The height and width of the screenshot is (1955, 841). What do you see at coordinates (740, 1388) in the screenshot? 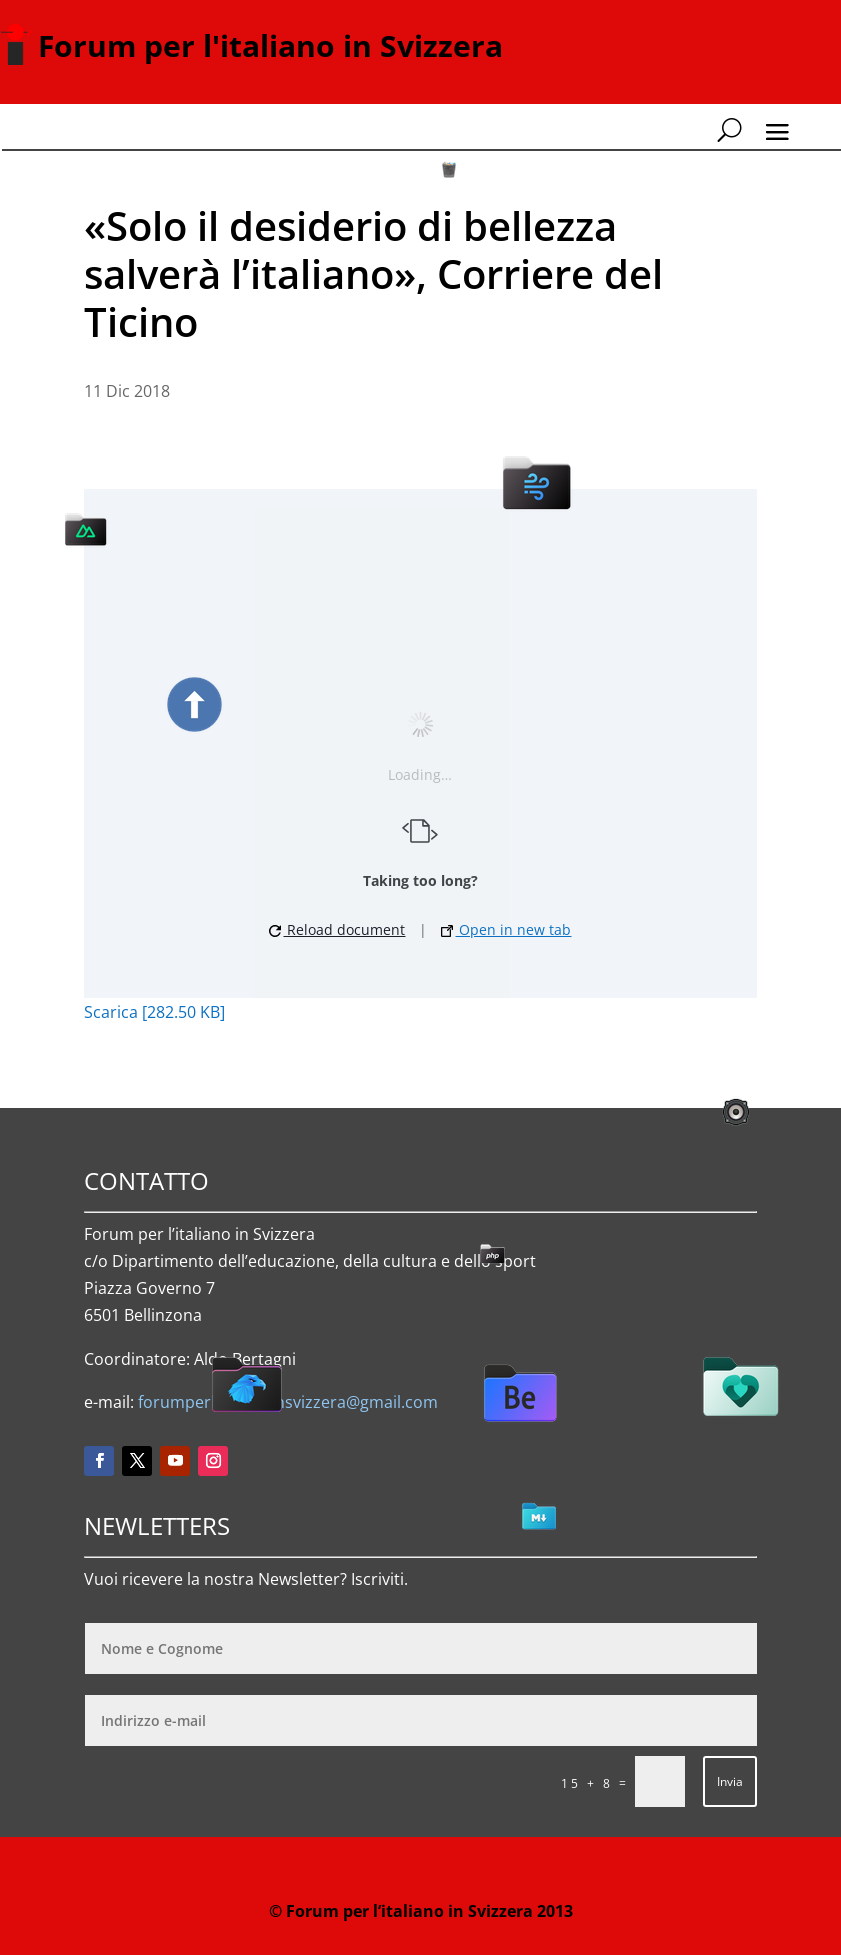
I see `open microsoft family safety folder` at bounding box center [740, 1388].